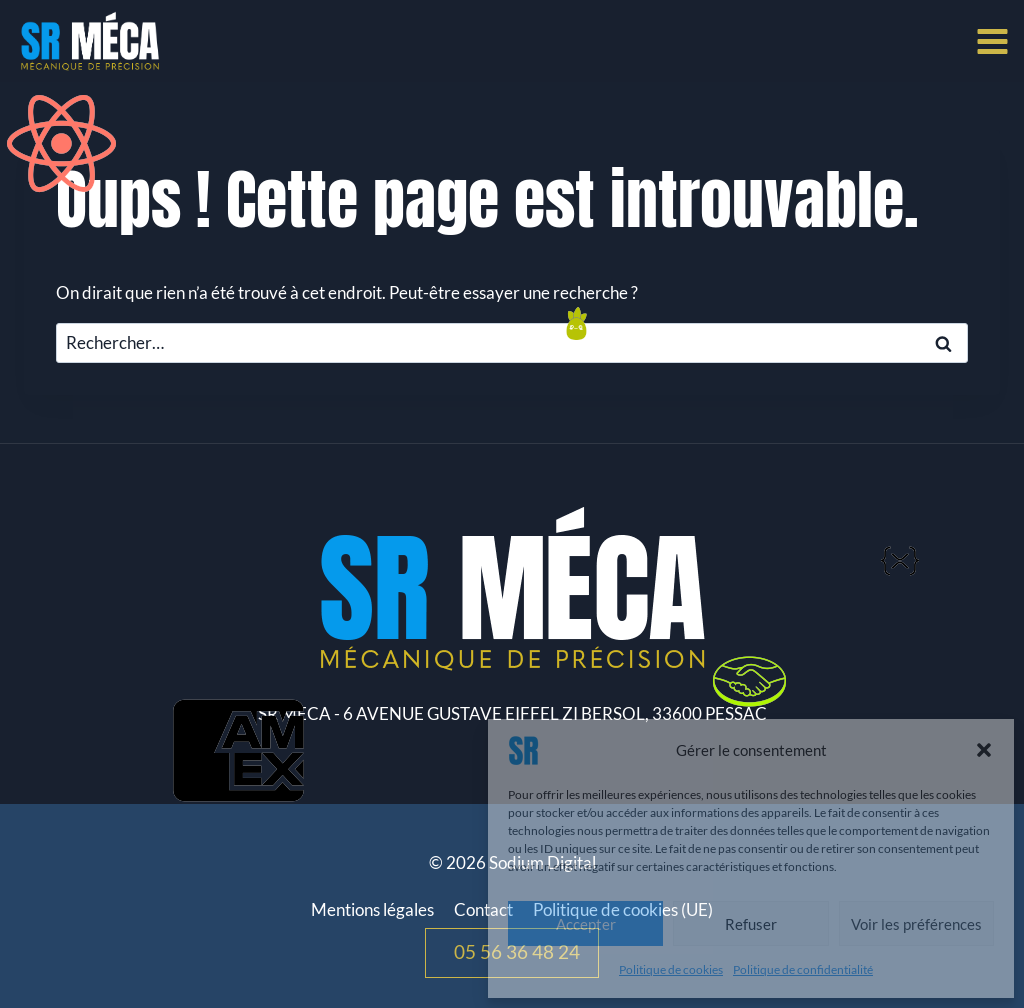 The image size is (1024, 1008). I want to click on pay with American Express credit card, so click(238, 750).